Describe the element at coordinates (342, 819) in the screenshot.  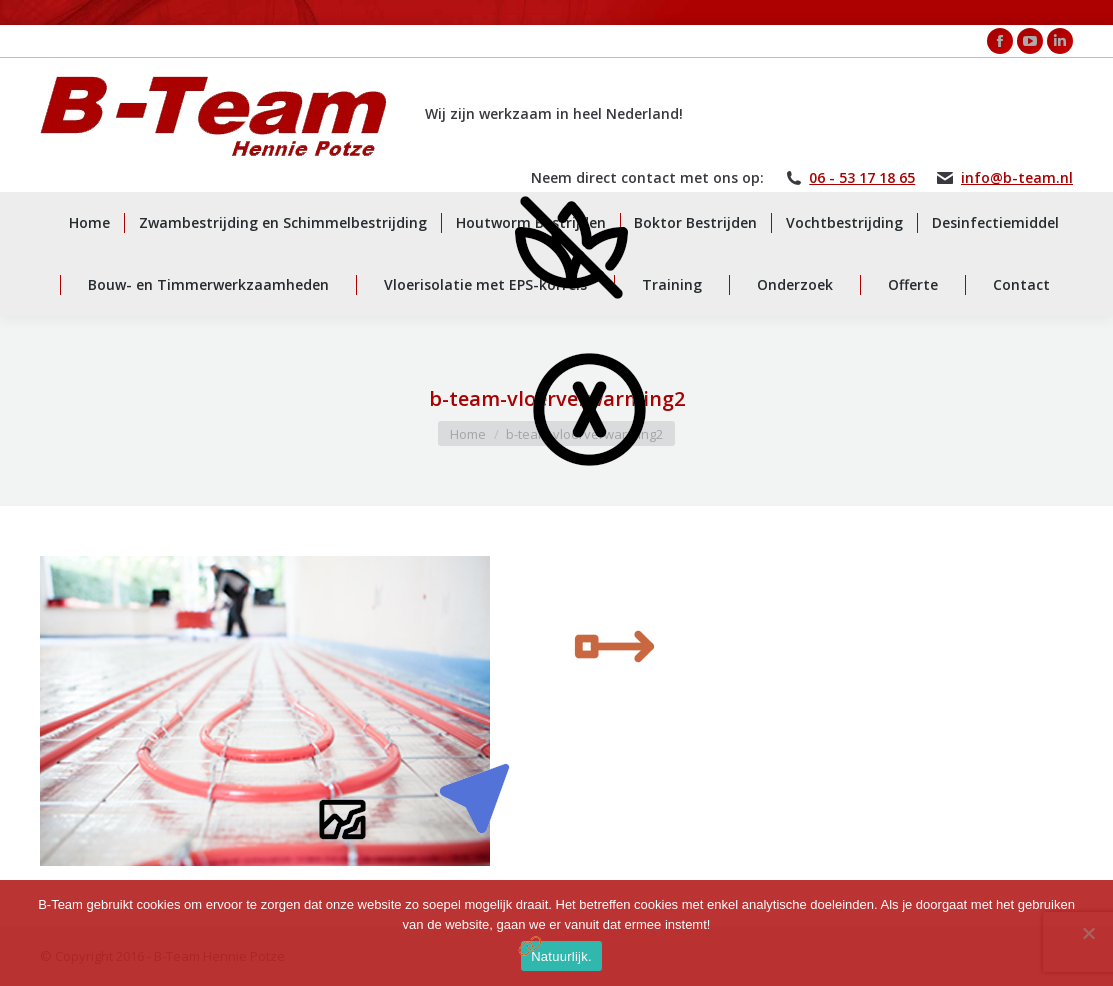
I see `indicates a broken or corrupted image file` at that location.